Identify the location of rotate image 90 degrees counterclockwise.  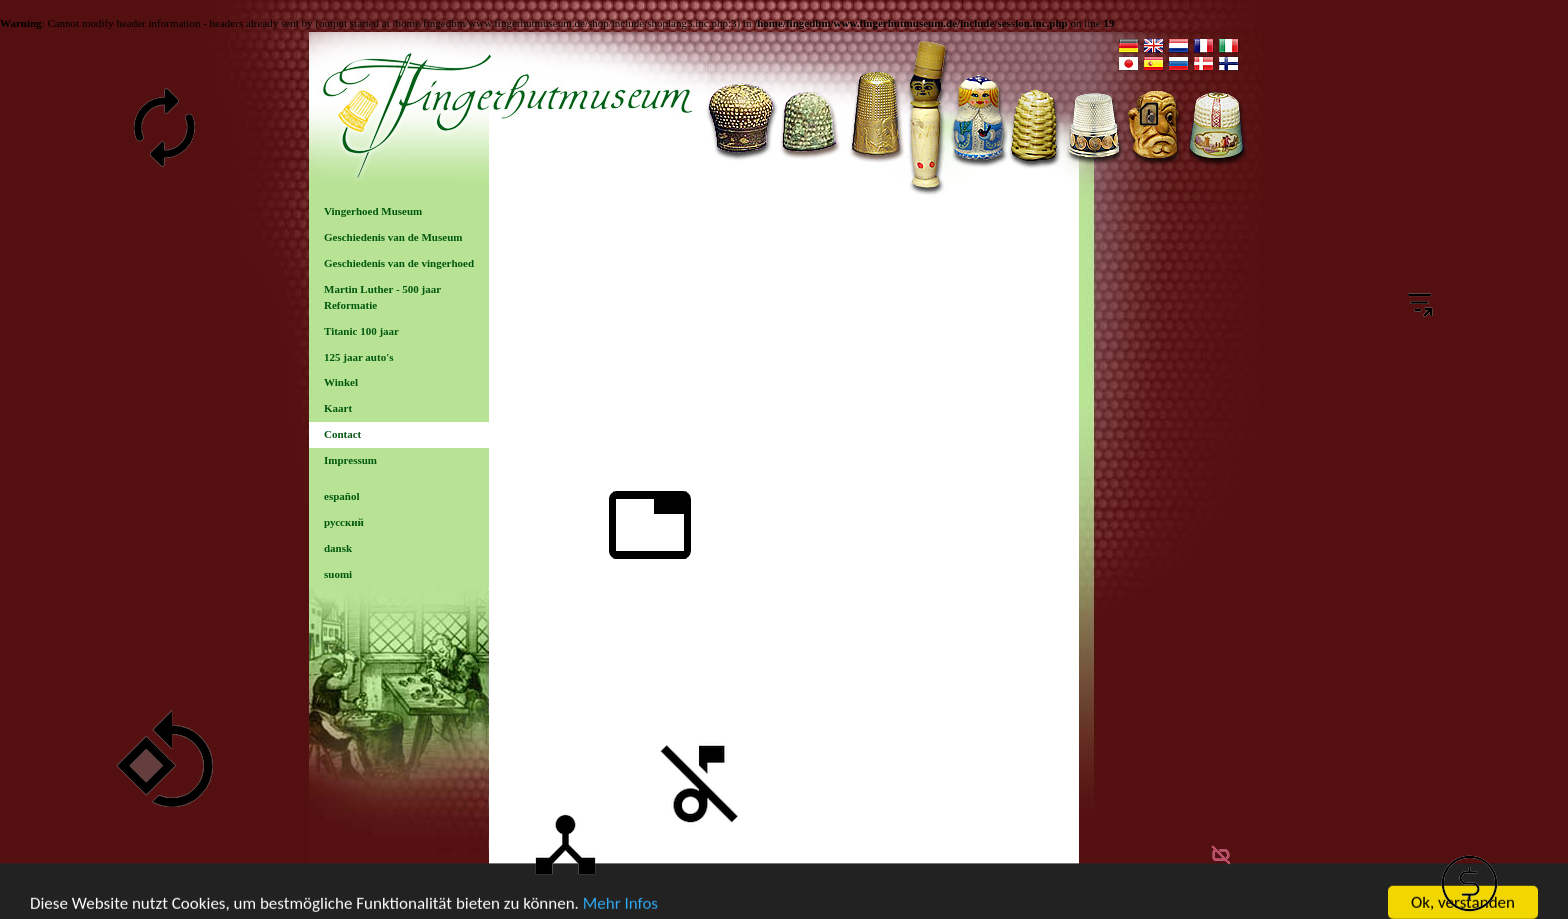
(167, 761).